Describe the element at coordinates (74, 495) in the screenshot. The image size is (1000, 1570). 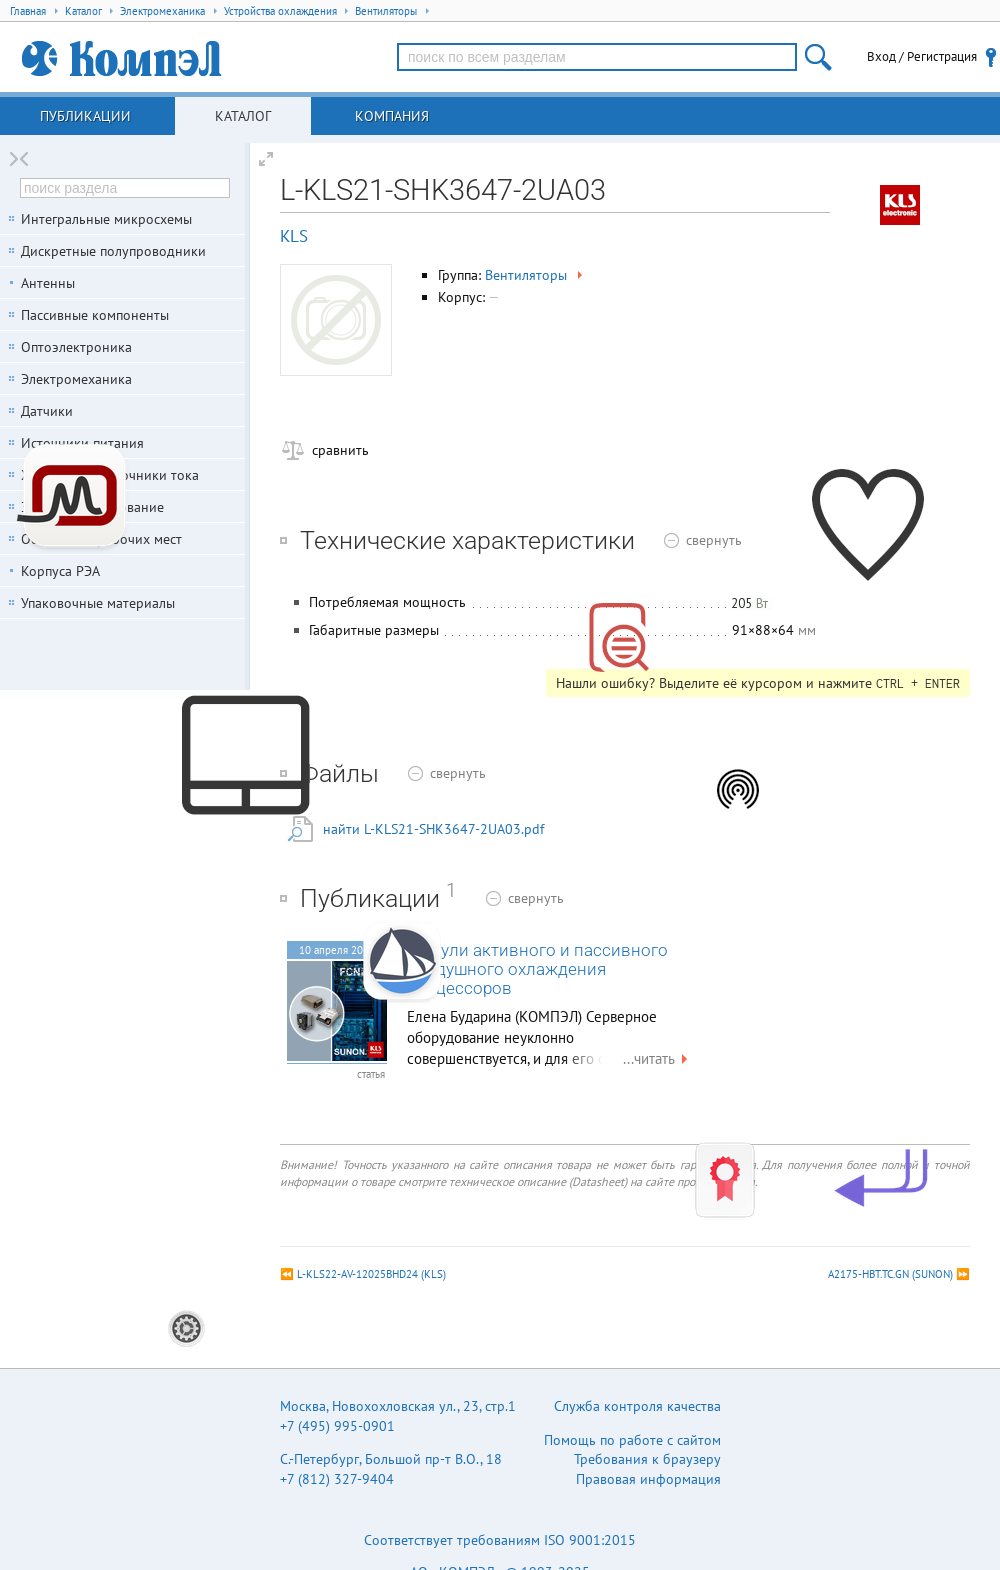
I see `open openchrom chromatography software` at that location.